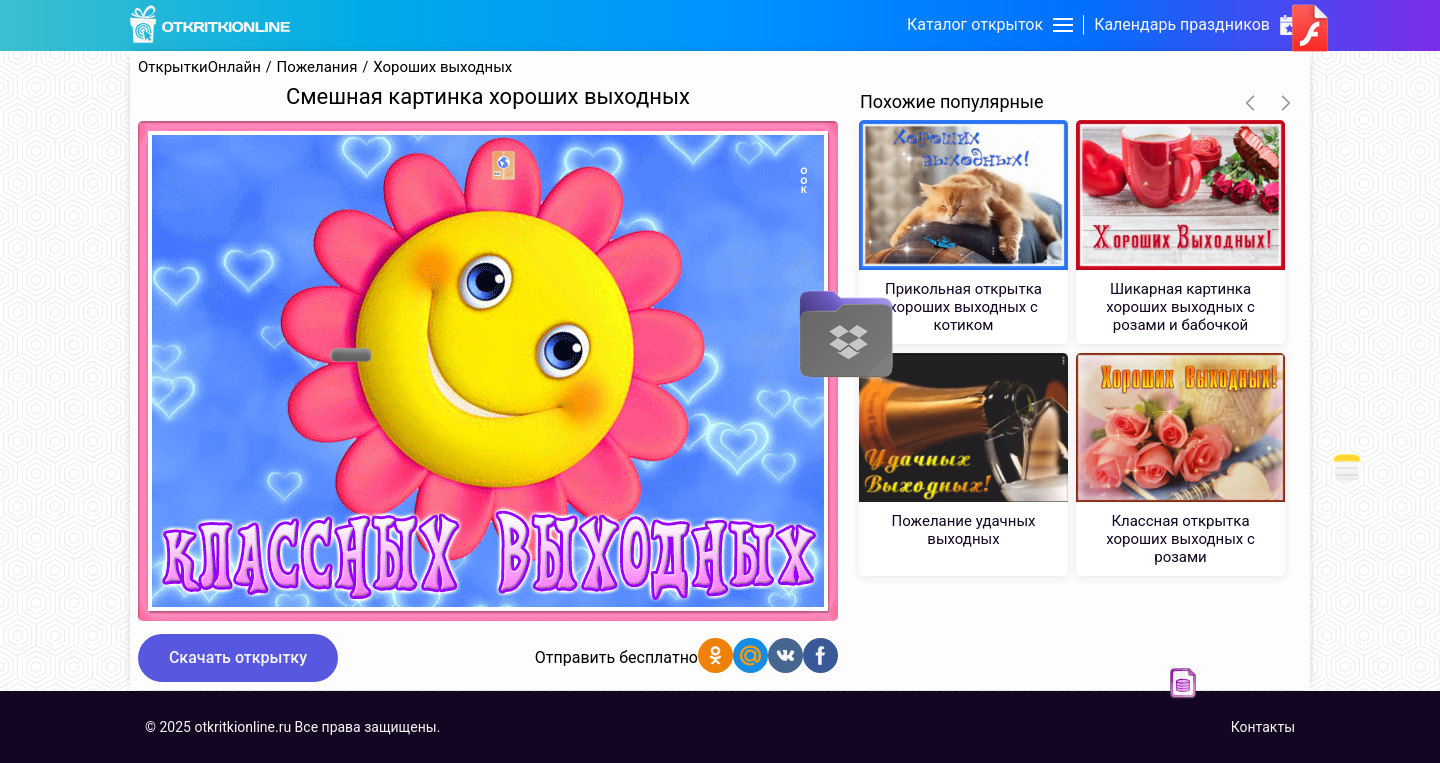 This screenshot has height=763, width=1440. I want to click on open the notes app, so click(1347, 468).